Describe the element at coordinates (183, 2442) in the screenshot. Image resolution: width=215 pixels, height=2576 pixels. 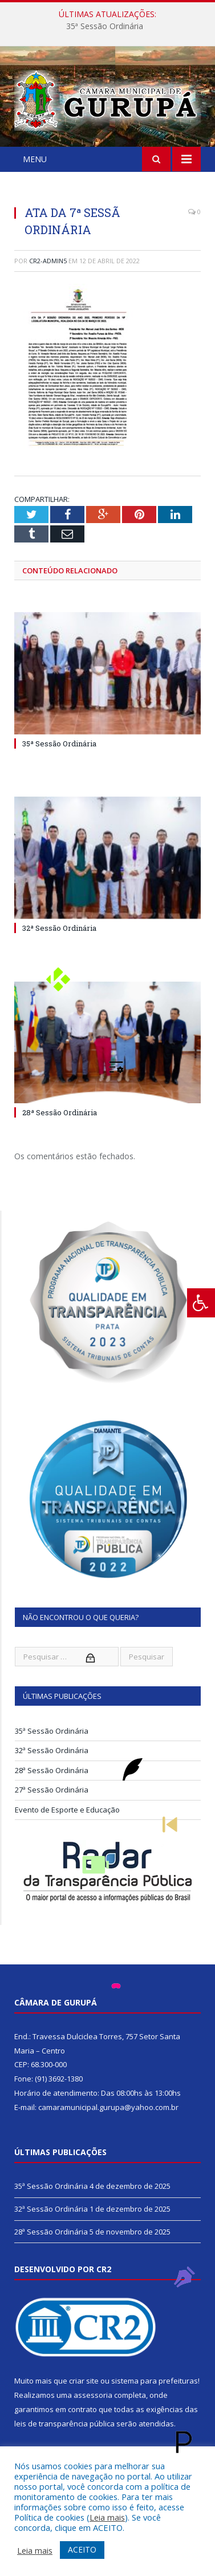
I see `indicates a parking area or facility` at that location.